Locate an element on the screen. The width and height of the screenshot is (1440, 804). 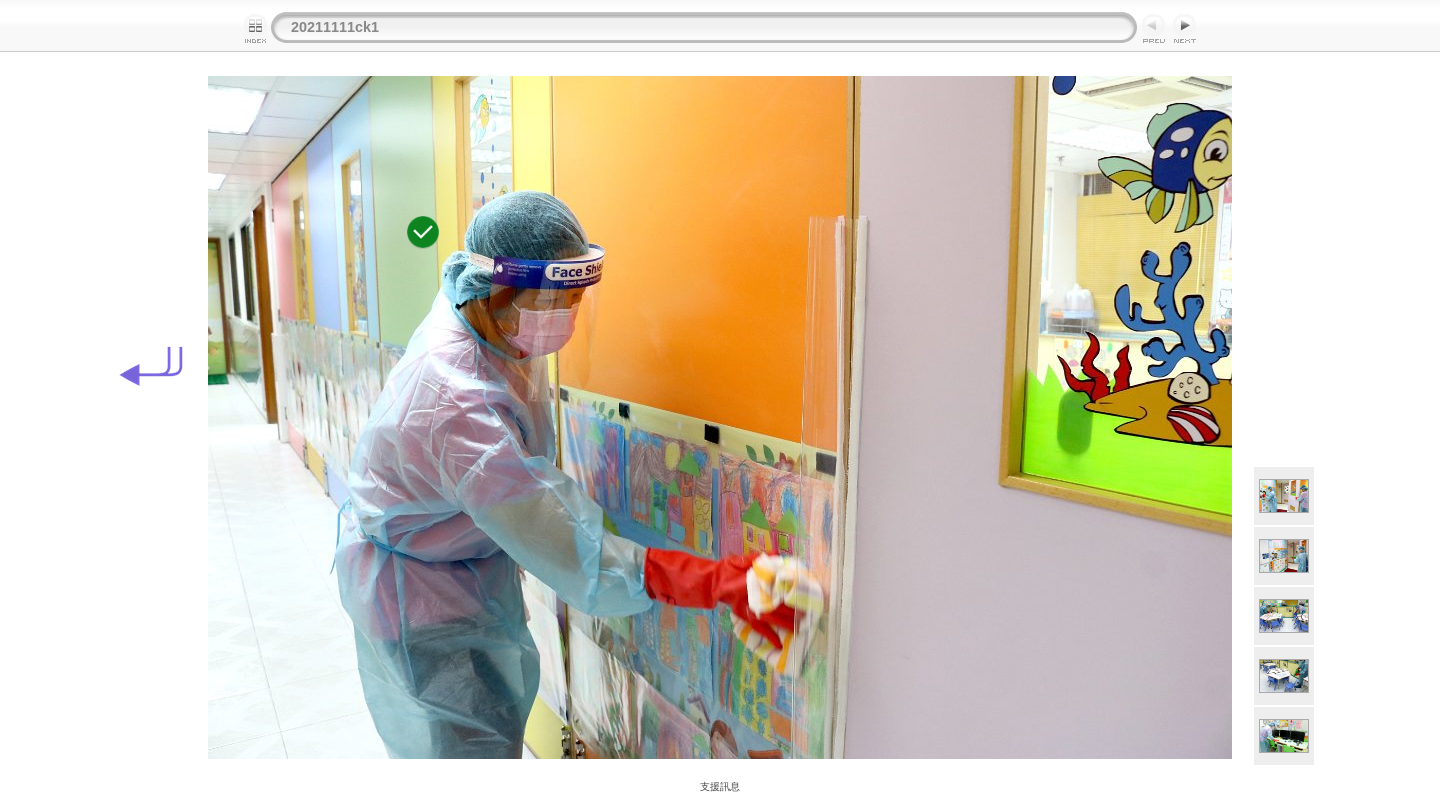
reply to all recipients of an email is located at coordinates (150, 366).